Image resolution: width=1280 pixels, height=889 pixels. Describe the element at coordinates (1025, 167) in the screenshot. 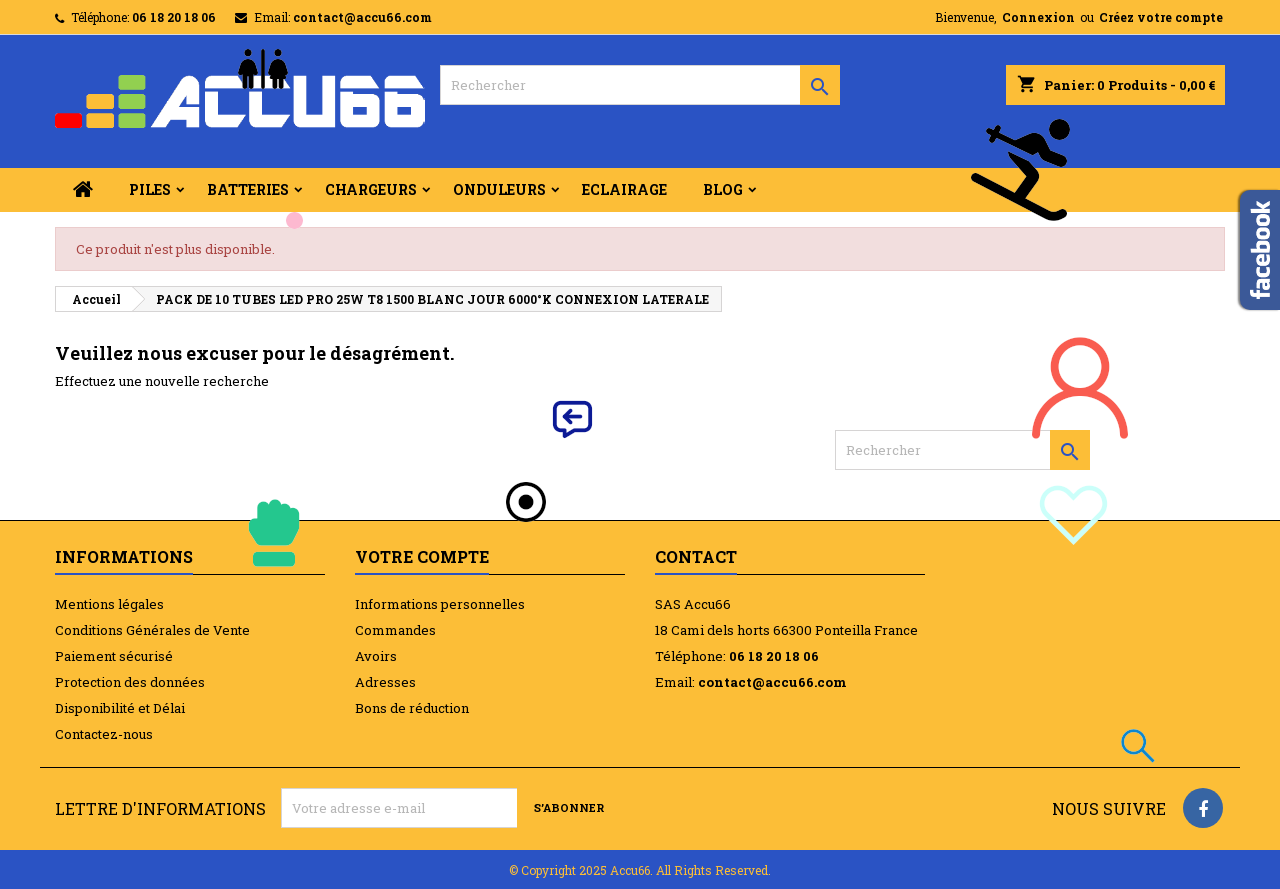

I see `access skiing or winter sports information` at that location.